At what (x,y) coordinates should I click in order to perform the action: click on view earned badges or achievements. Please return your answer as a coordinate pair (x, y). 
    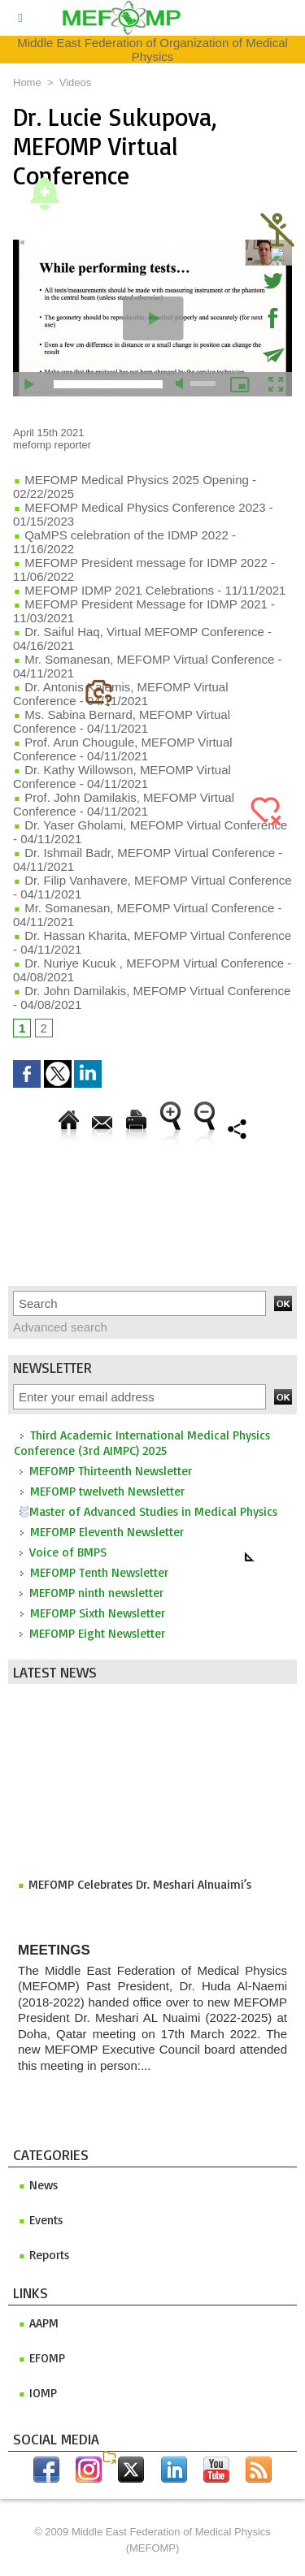
    Looking at the image, I should click on (24, 1512).